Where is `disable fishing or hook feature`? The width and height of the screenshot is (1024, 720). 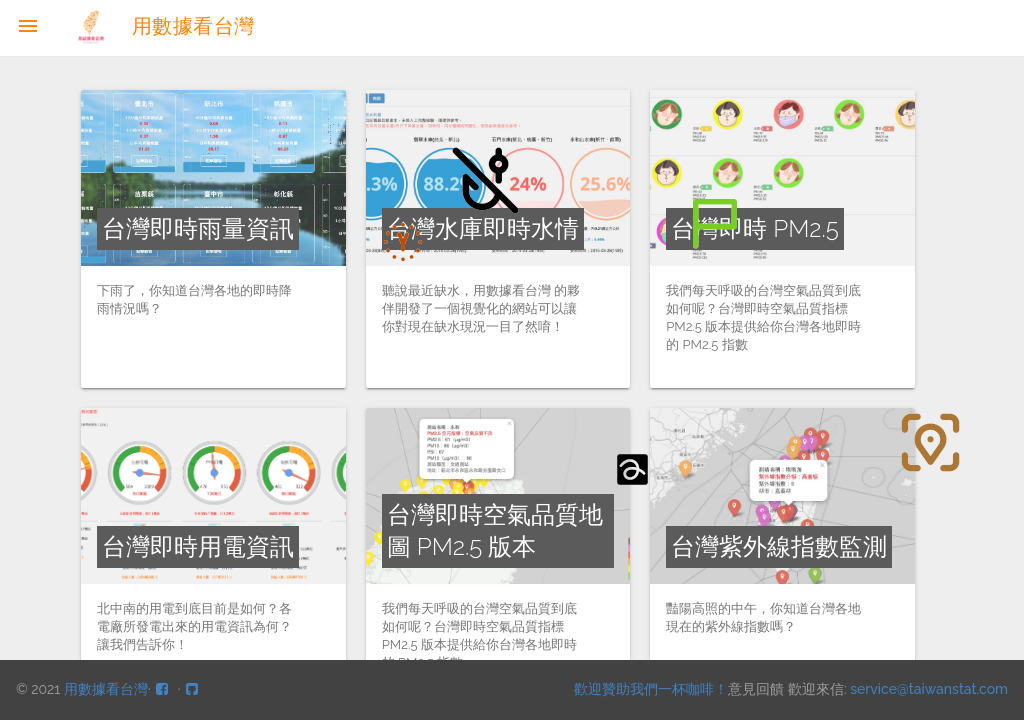 disable fishing or hook feature is located at coordinates (485, 180).